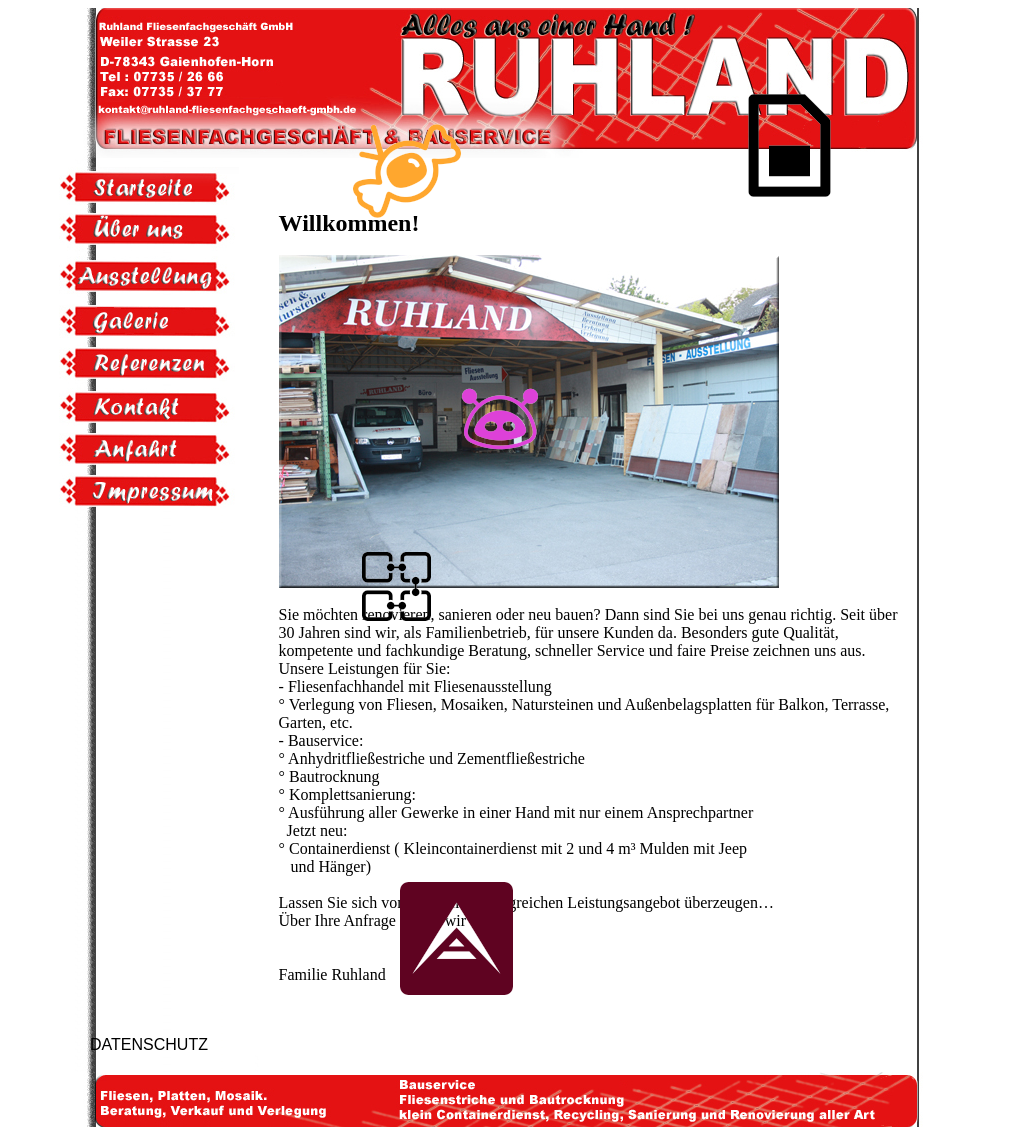  What do you see at coordinates (407, 171) in the screenshot?
I see `suitest logo - test automation platform branding` at bounding box center [407, 171].